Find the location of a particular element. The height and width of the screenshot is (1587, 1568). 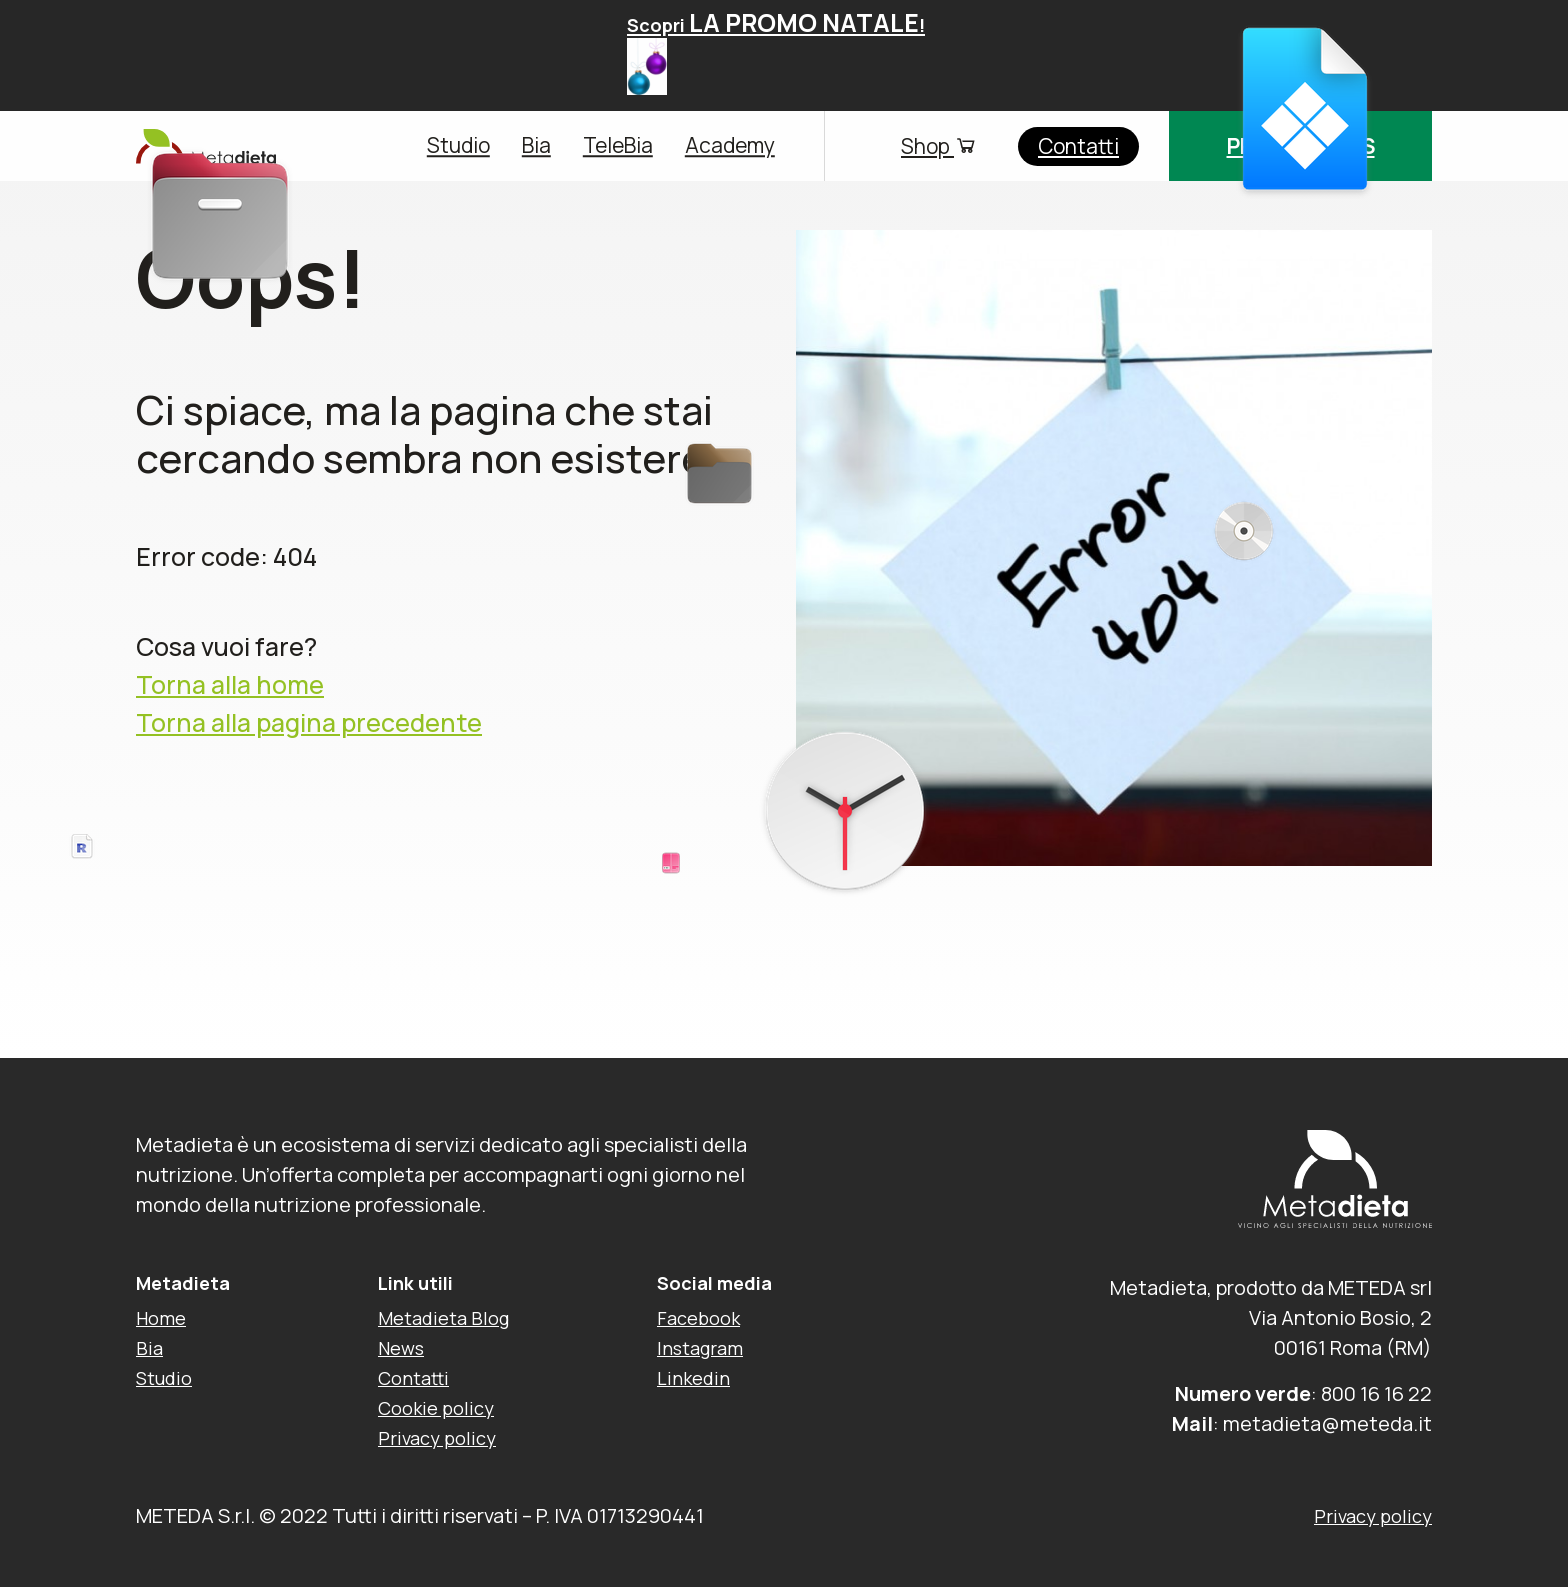

open the file manager application is located at coordinates (220, 216).